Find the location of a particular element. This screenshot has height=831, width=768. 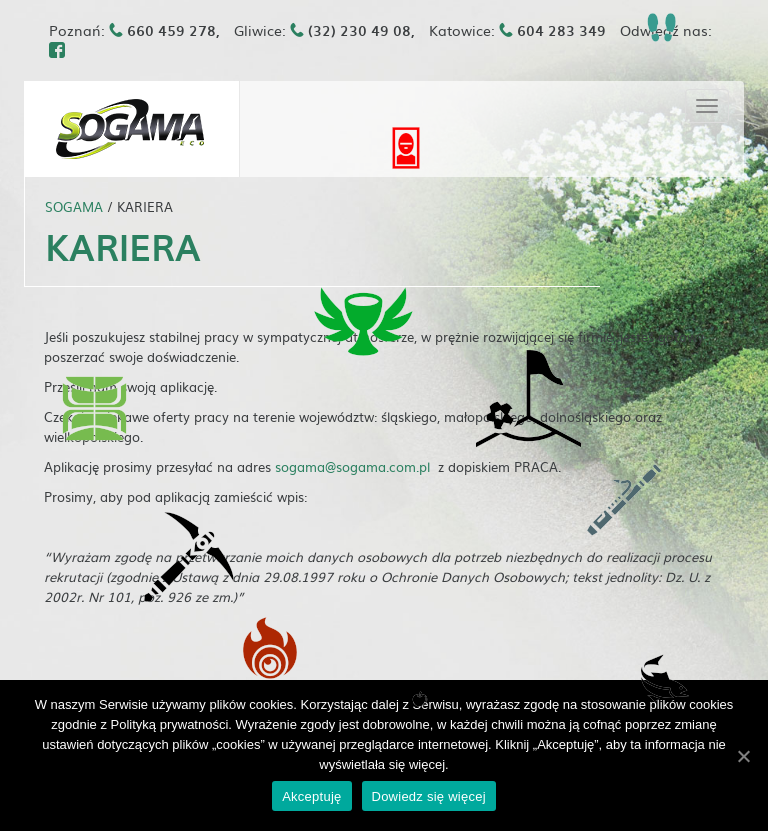

indicates a corner kick in a soccer/football game is located at coordinates (528, 399).